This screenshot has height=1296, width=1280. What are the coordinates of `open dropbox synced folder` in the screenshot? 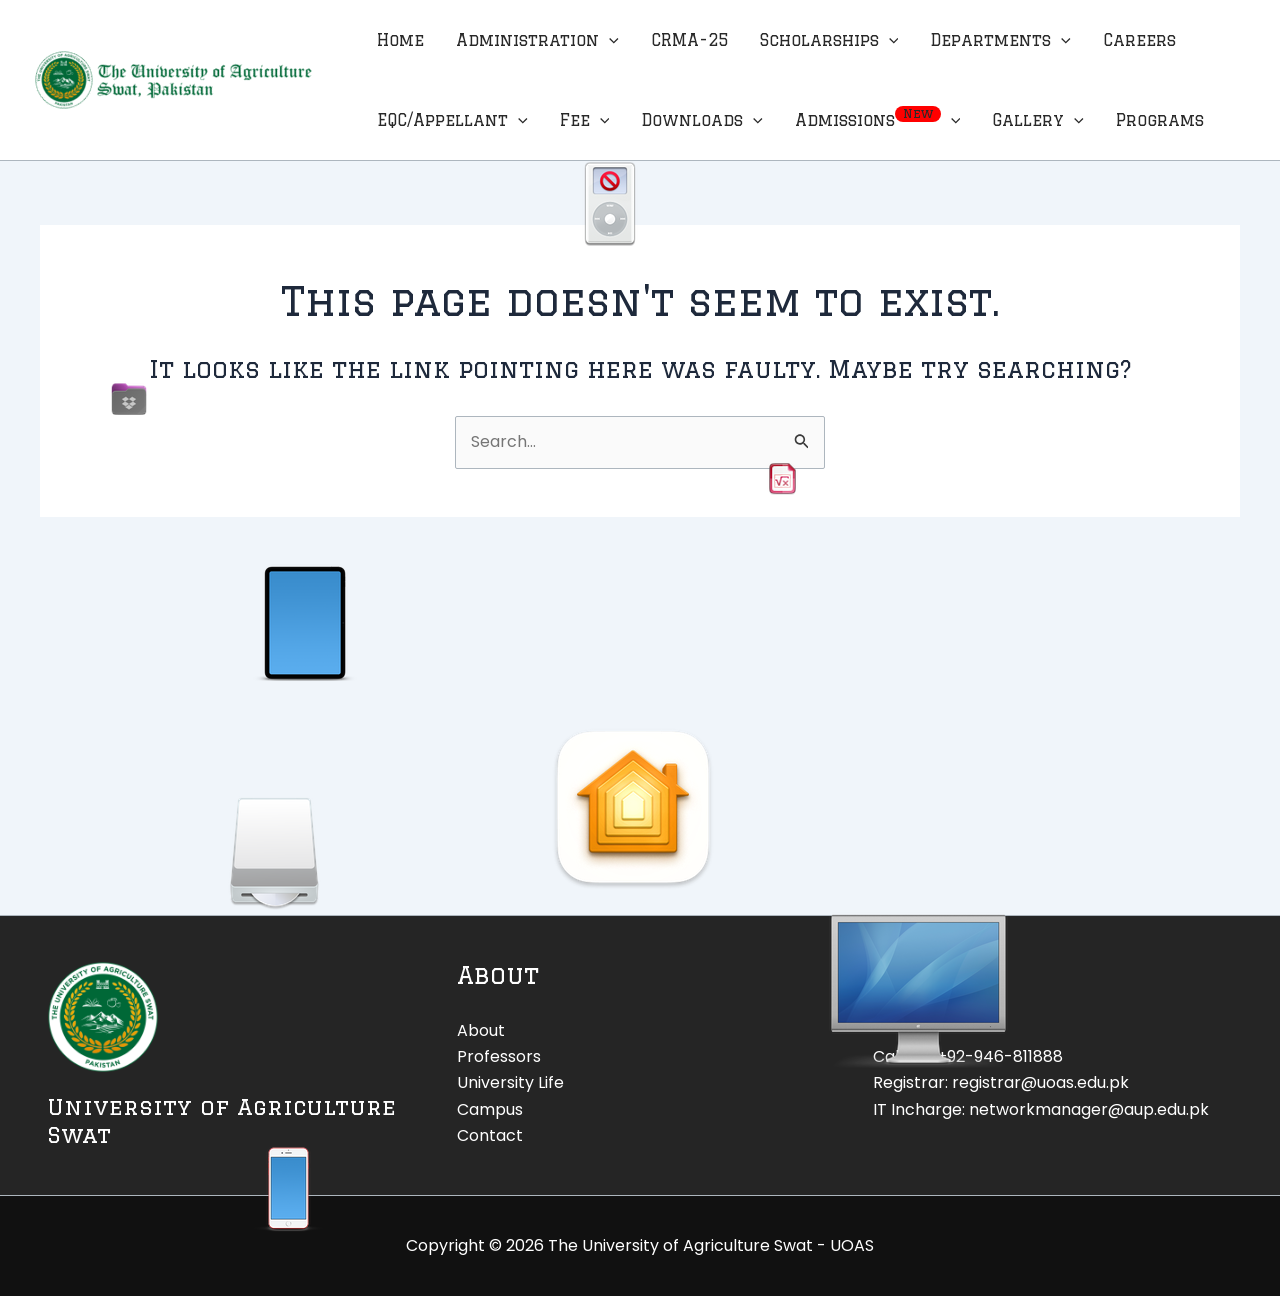 It's located at (129, 399).